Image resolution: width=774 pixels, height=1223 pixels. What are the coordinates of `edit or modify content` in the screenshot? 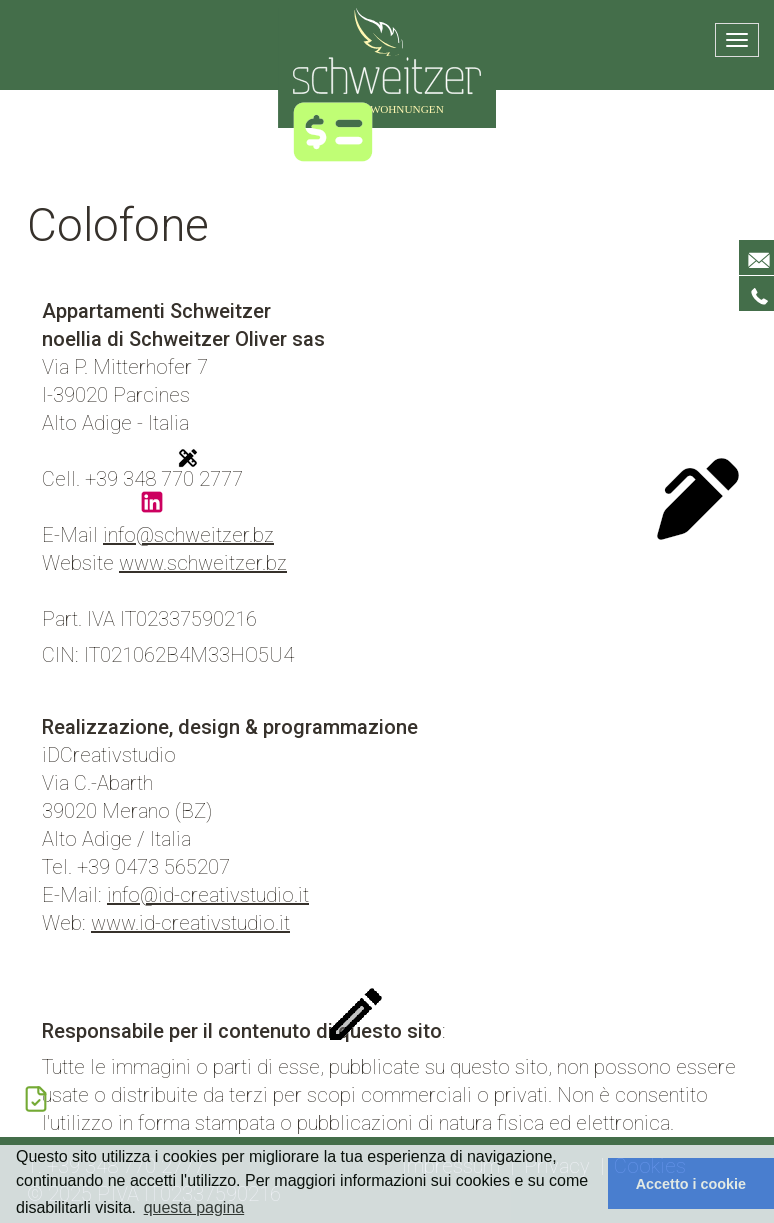 It's located at (356, 1014).